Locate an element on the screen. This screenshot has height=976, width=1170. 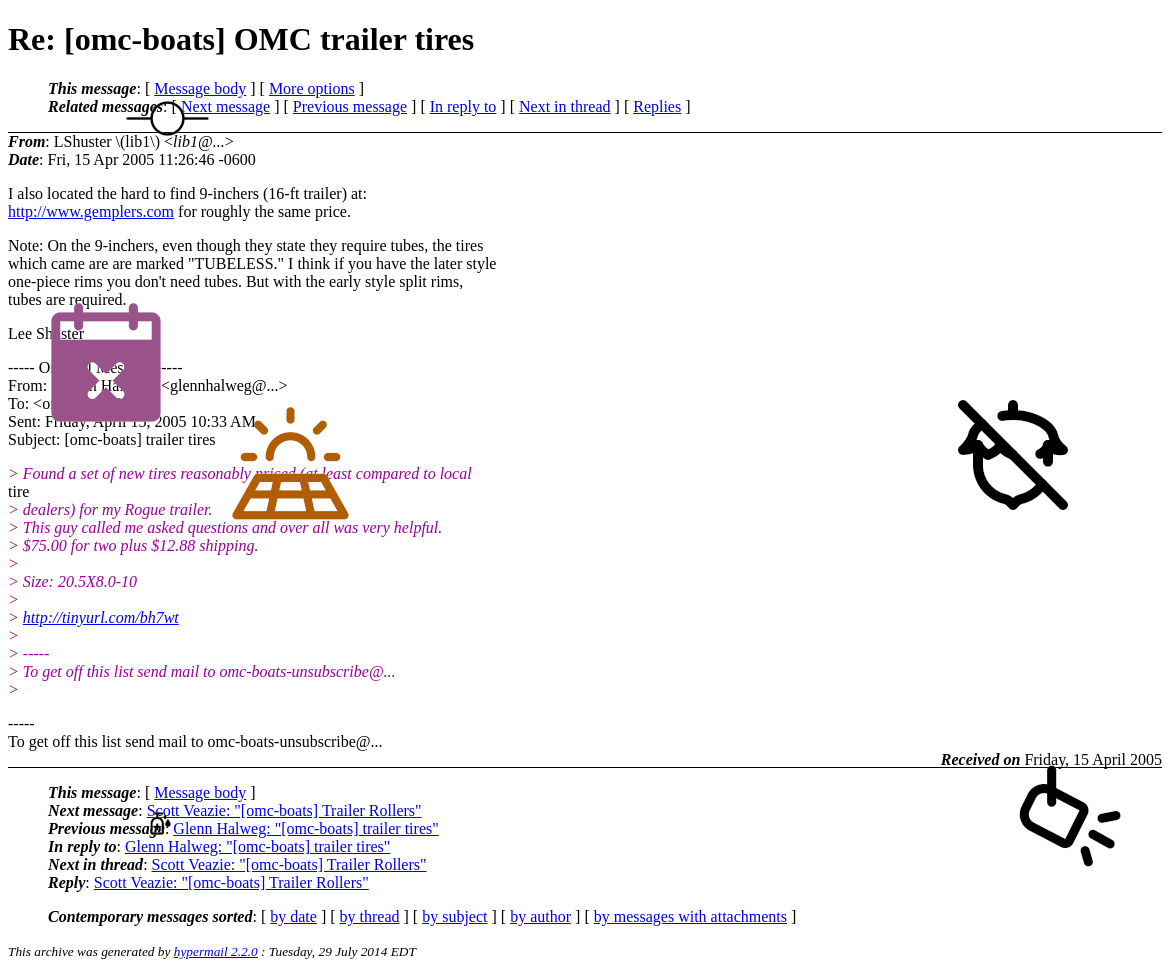
access hand sanitizer station information is located at coordinates (159, 823).